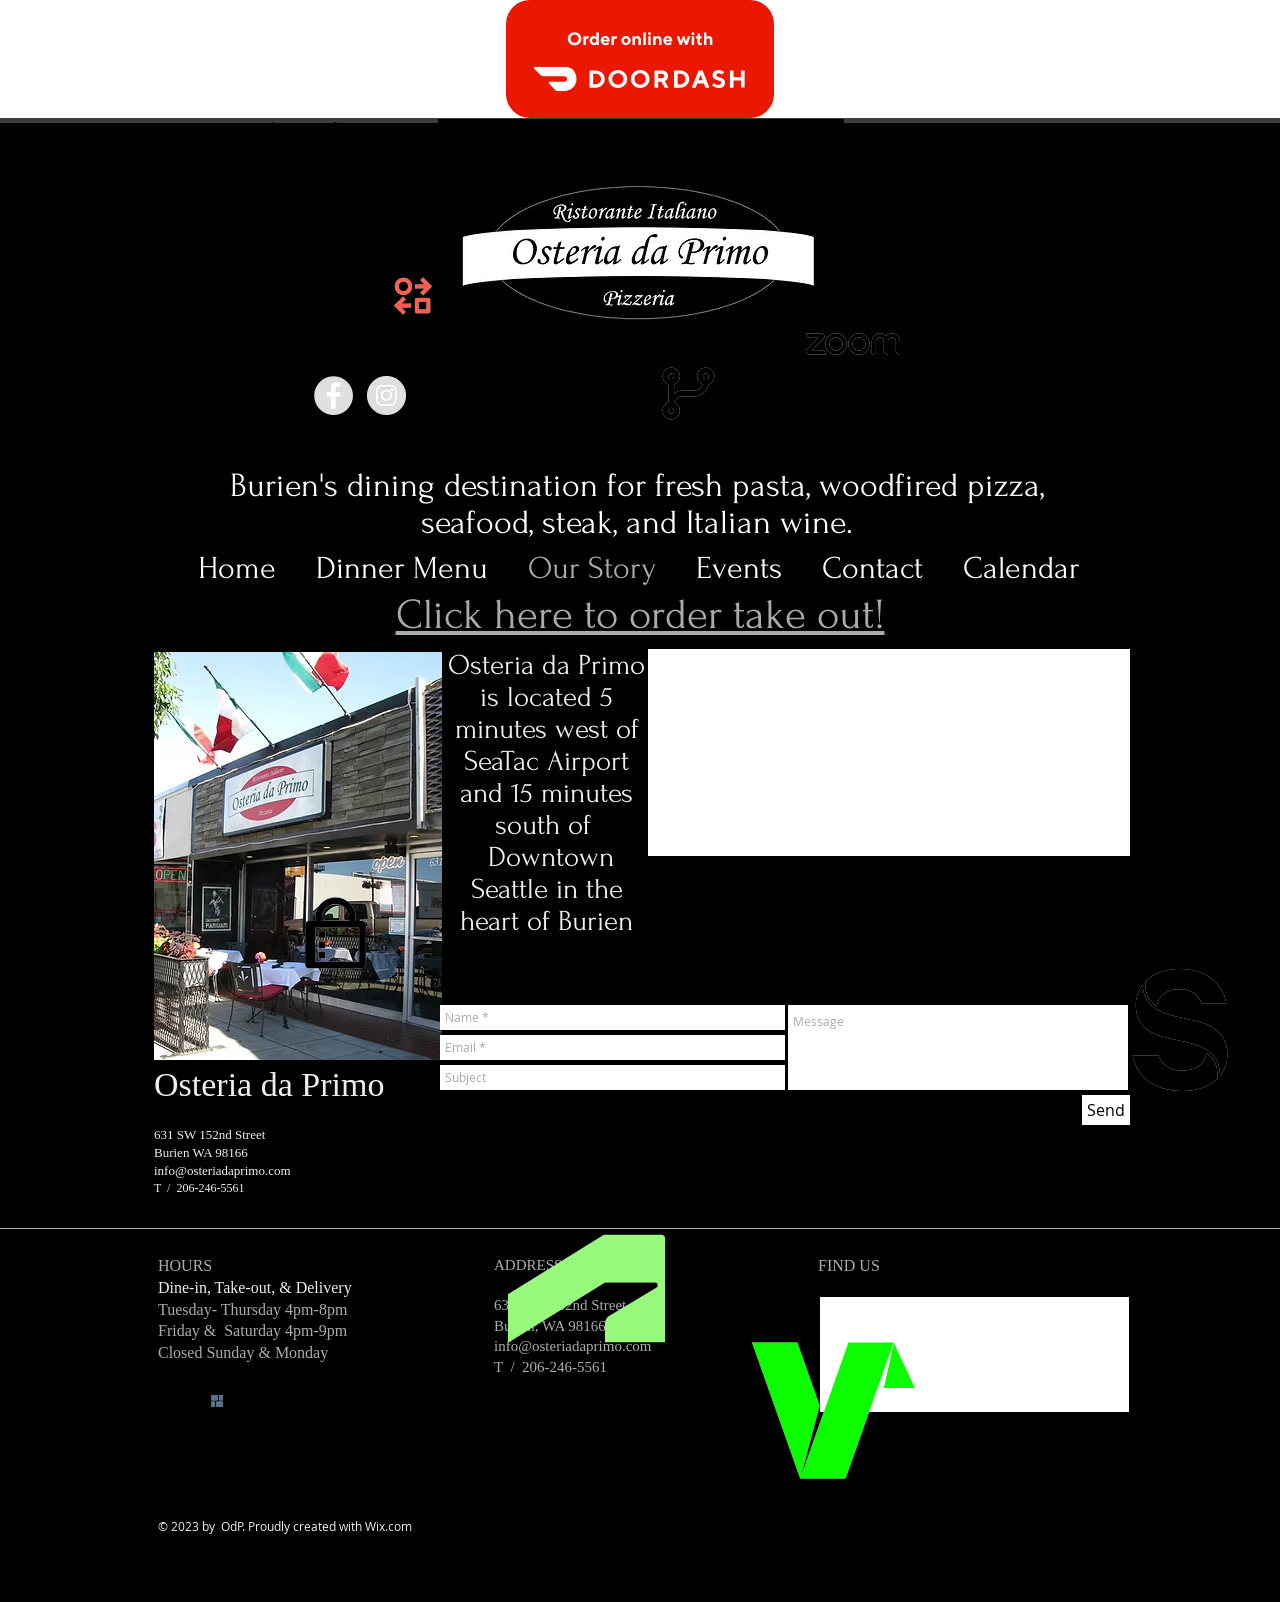  What do you see at coordinates (586, 1288) in the screenshot?
I see `autodesk logo` at bounding box center [586, 1288].